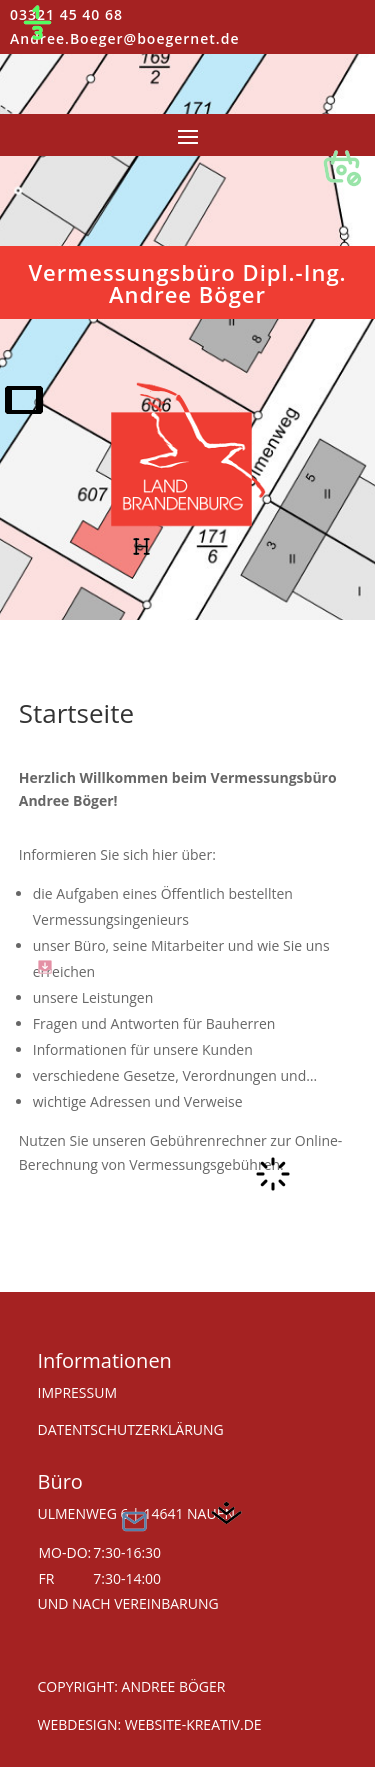  Describe the element at coordinates (341, 166) in the screenshot. I see `cancel or remove shopping basket` at that location.